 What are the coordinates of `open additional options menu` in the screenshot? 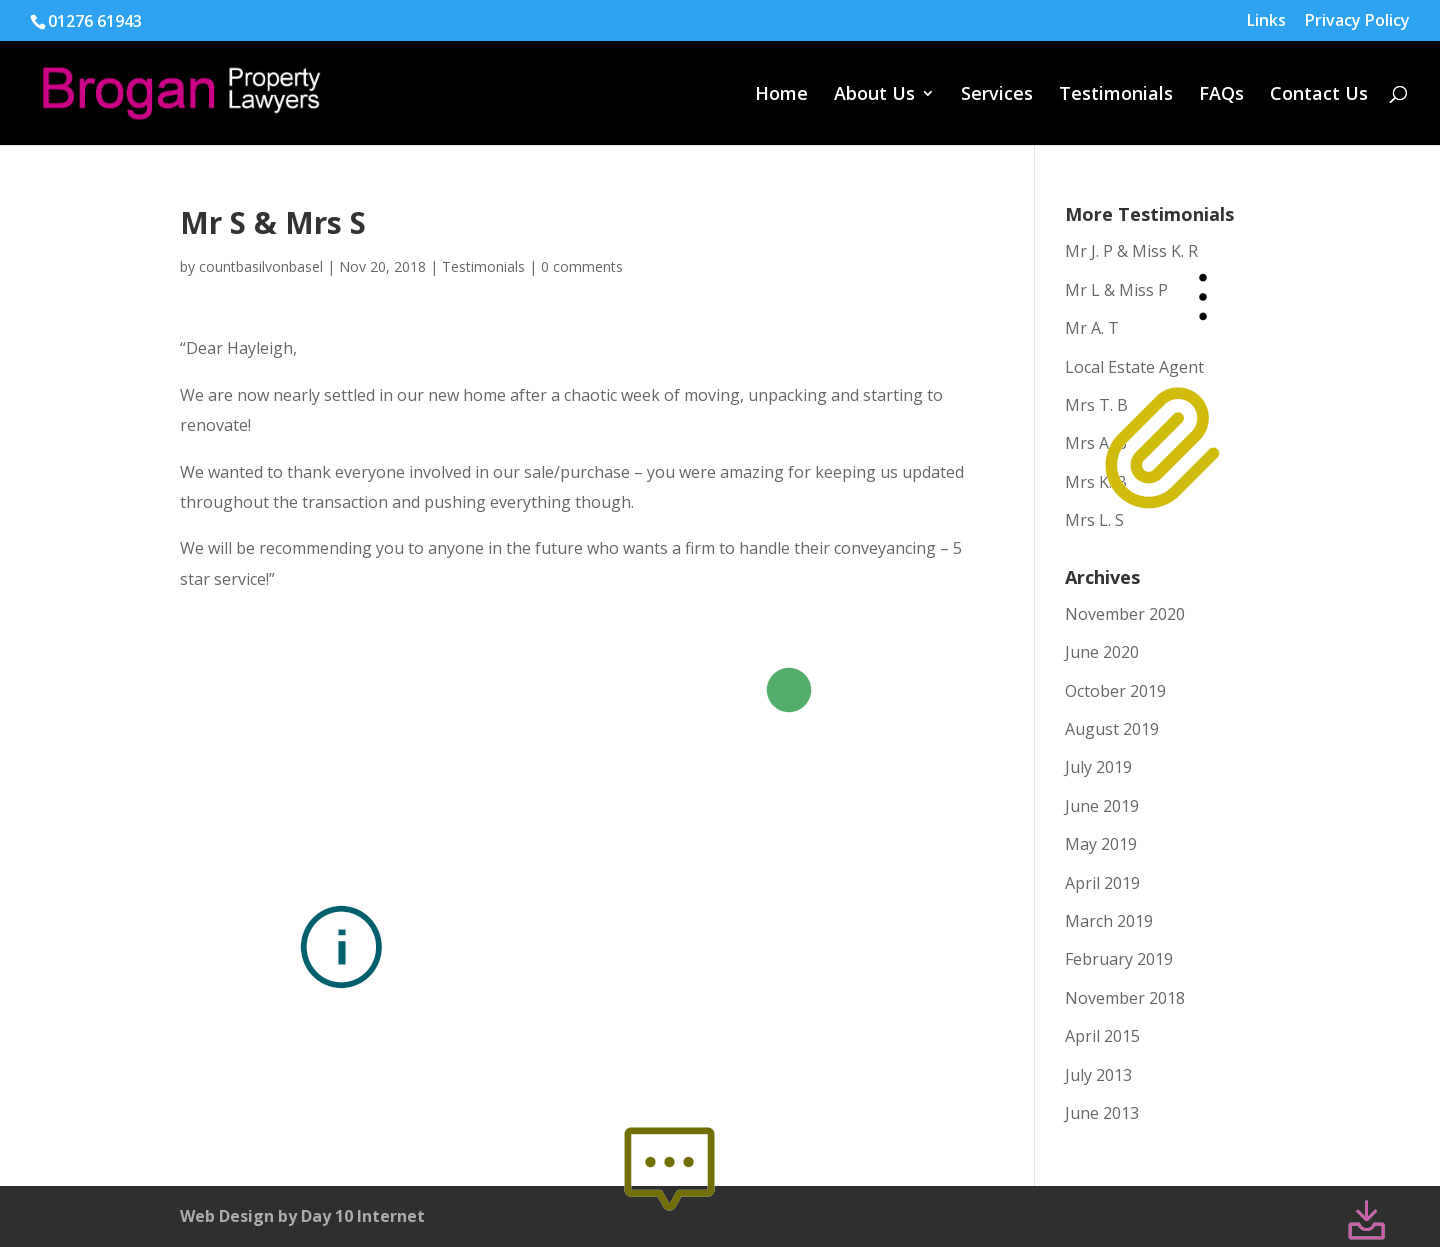 It's located at (1203, 297).